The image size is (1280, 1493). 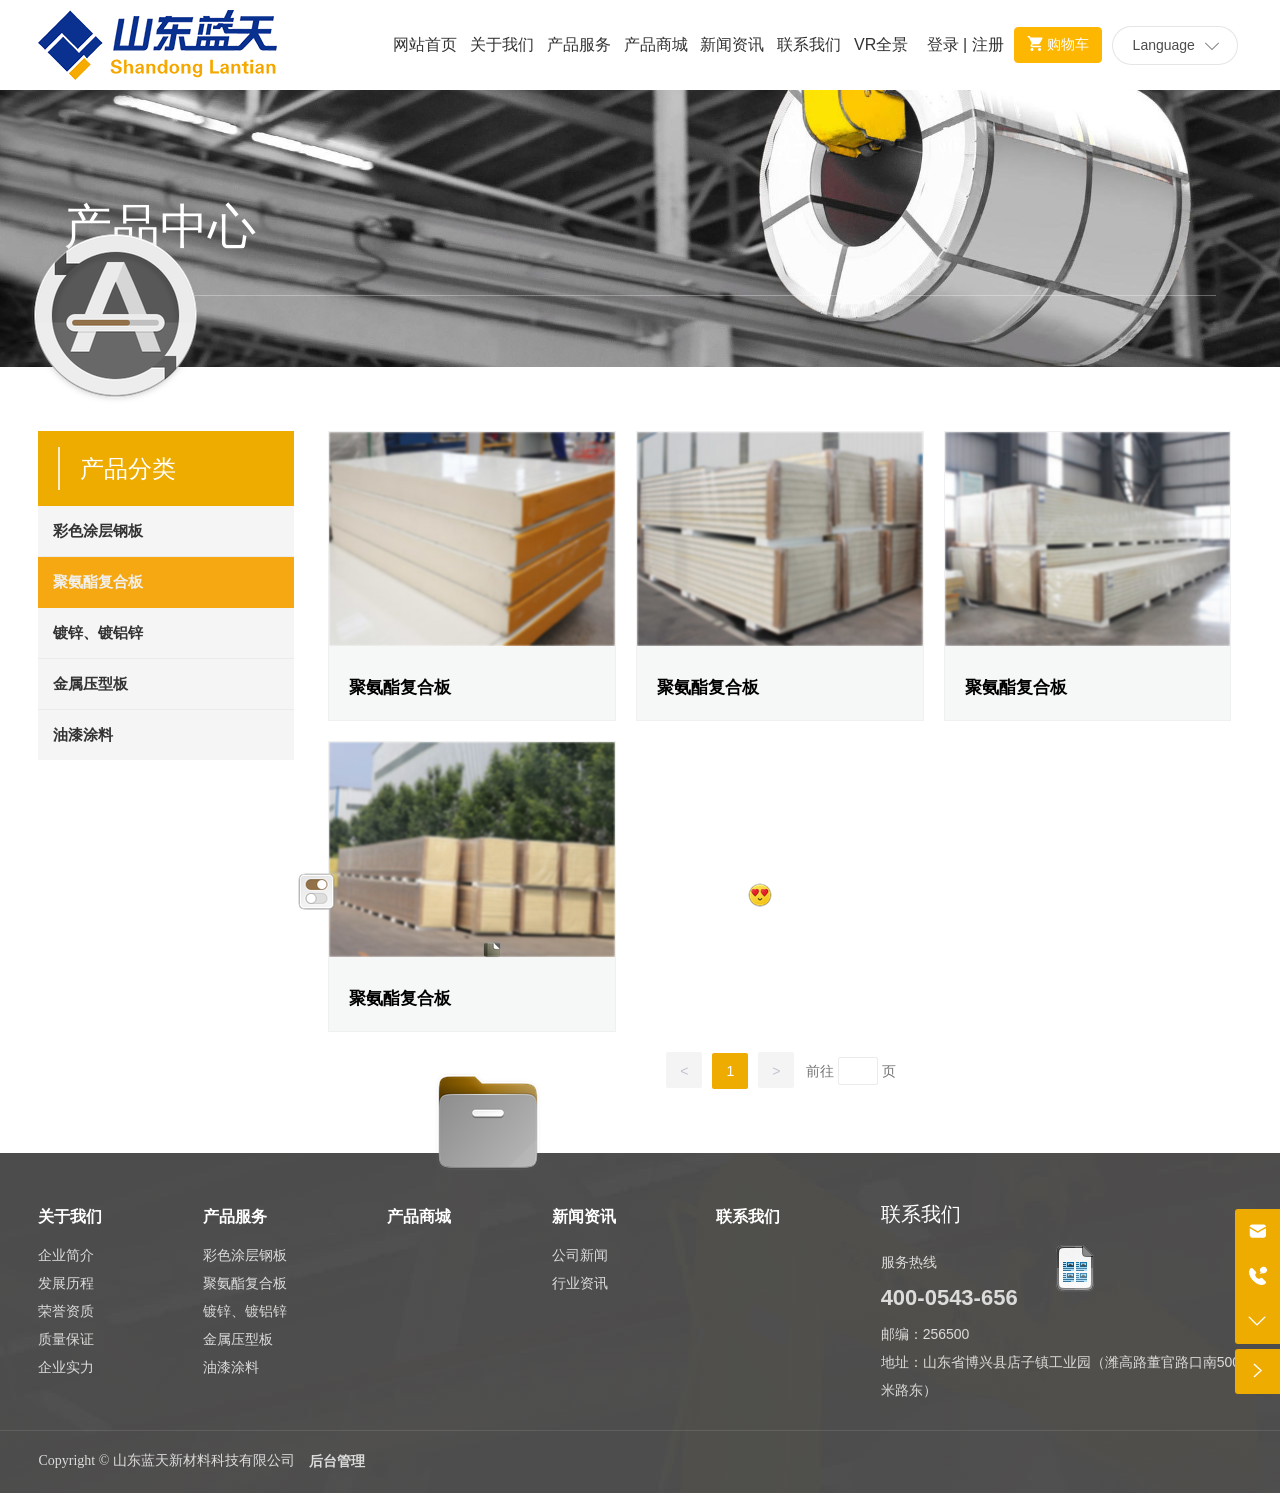 I want to click on open gnome tweaks settings, so click(x=316, y=891).